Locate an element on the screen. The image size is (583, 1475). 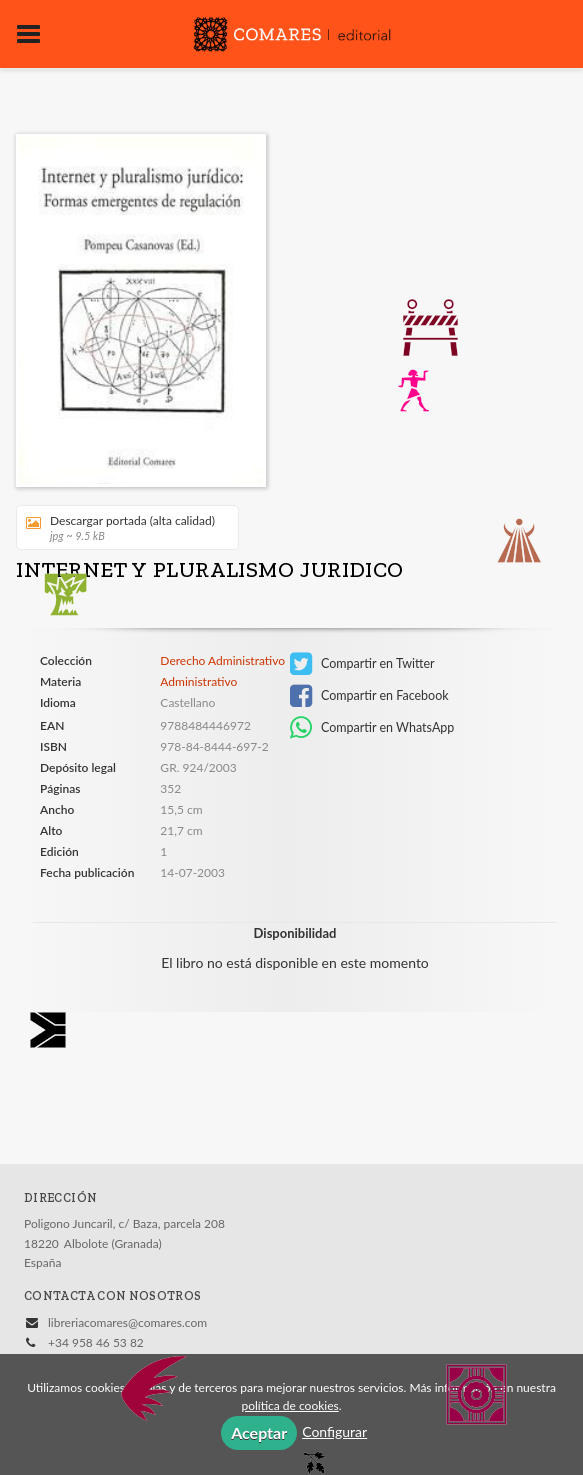
select egyptian or ancient egypt theme is located at coordinates (413, 390).